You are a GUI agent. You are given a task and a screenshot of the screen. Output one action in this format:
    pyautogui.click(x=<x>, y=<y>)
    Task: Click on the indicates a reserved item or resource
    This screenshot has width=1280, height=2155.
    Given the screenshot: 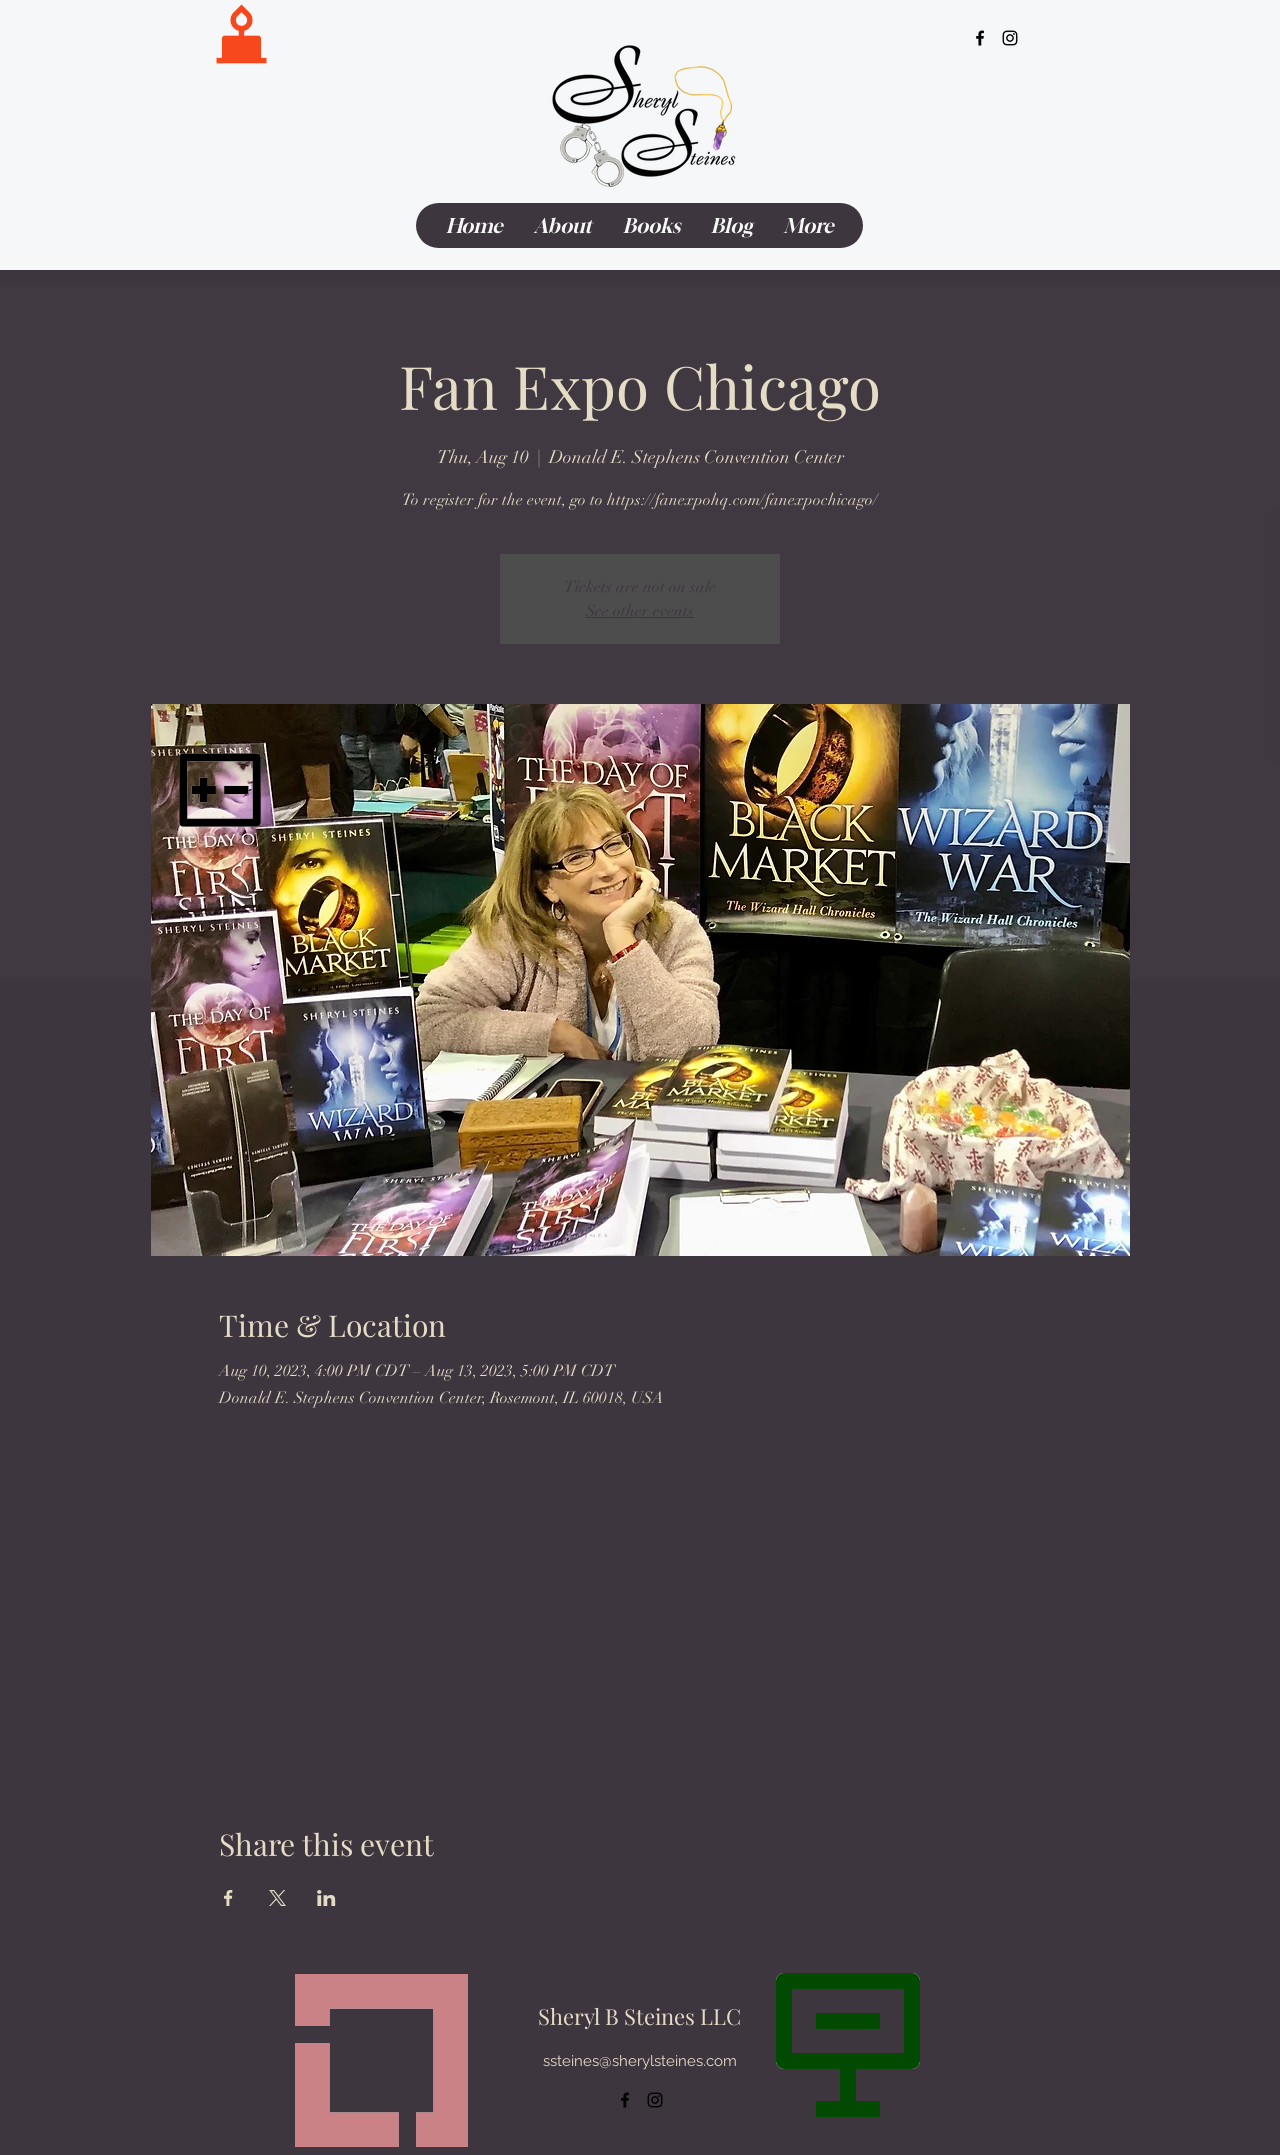 What is the action you would take?
    pyautogui.click(x=848, y=2045)
    